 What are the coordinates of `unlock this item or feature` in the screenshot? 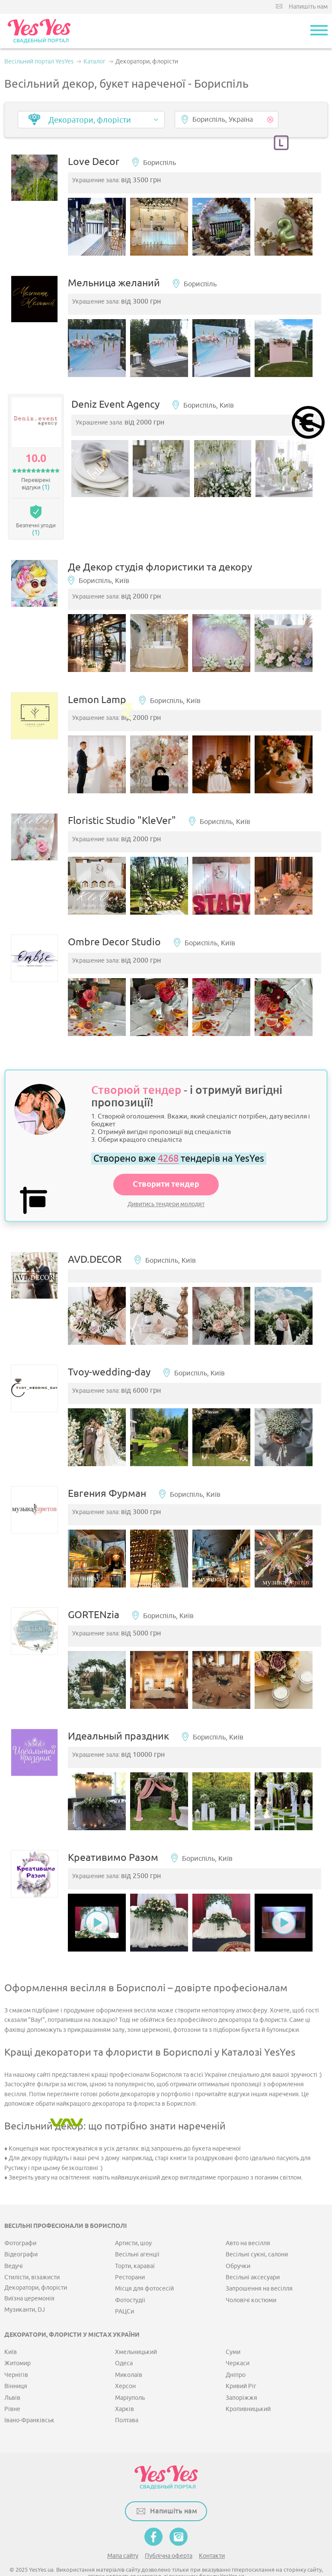 It's located at (160, 779).